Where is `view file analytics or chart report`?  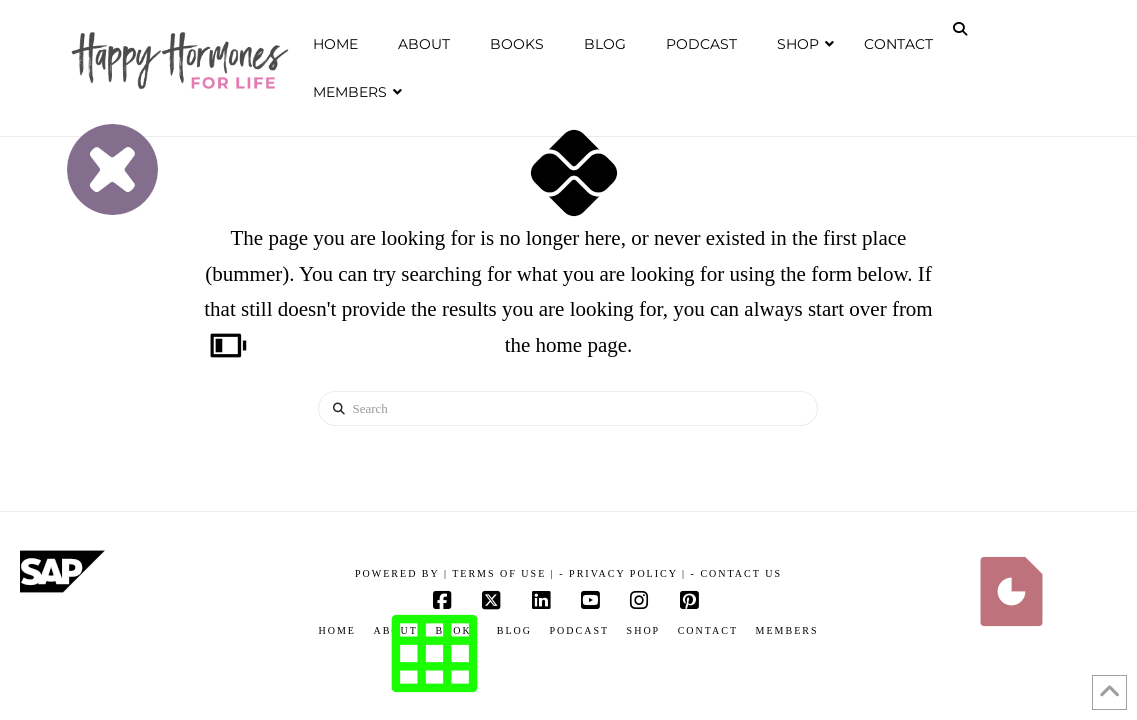
view file analytics or chart report is located at coordinates (1011, 591).